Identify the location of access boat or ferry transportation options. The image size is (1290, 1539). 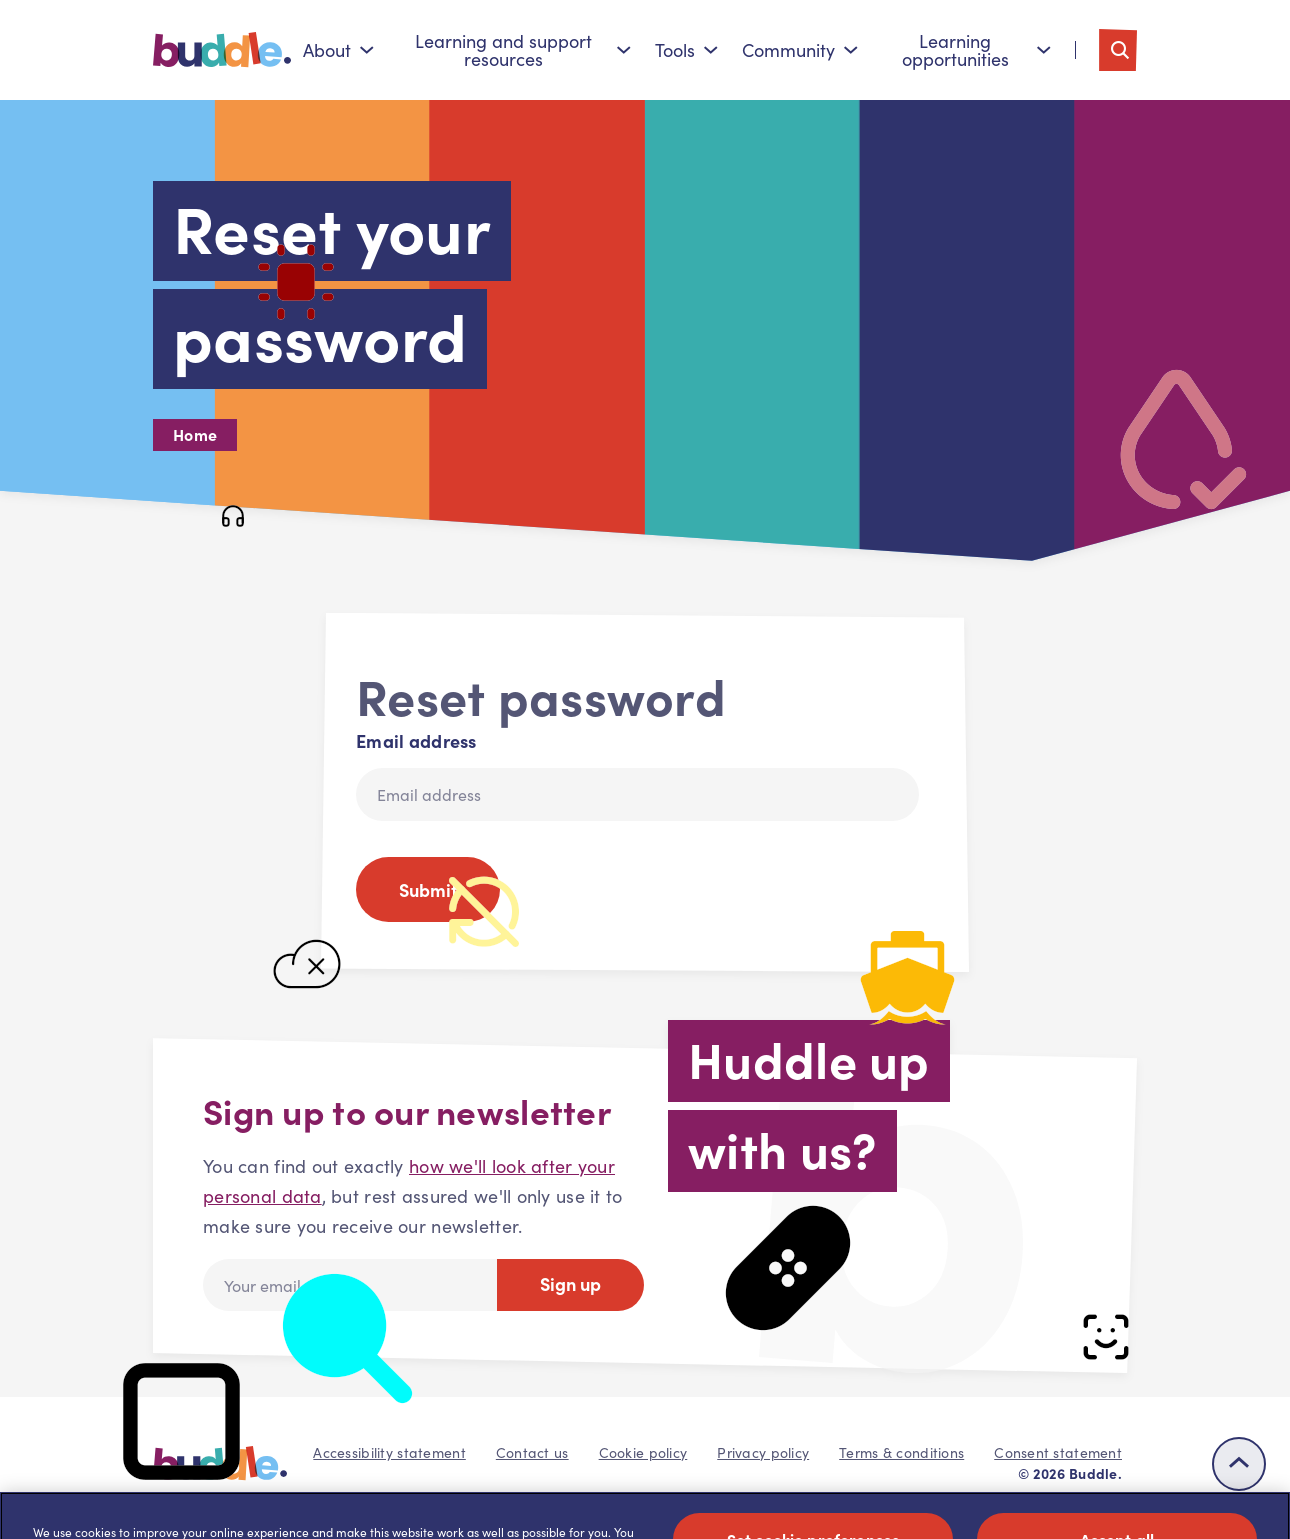
(907, 979).